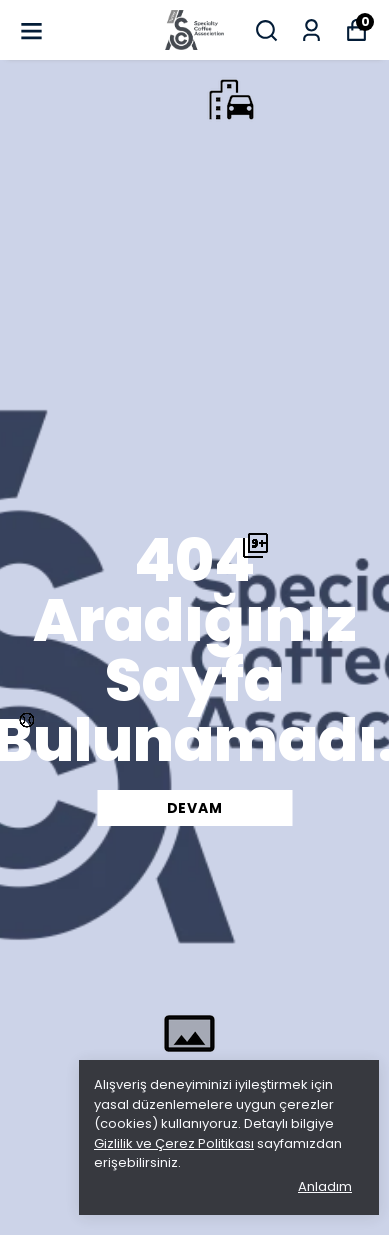  Describe the element at coordinates (27, 720) in the screenshot. I see `access baseball or sports content` at that location.